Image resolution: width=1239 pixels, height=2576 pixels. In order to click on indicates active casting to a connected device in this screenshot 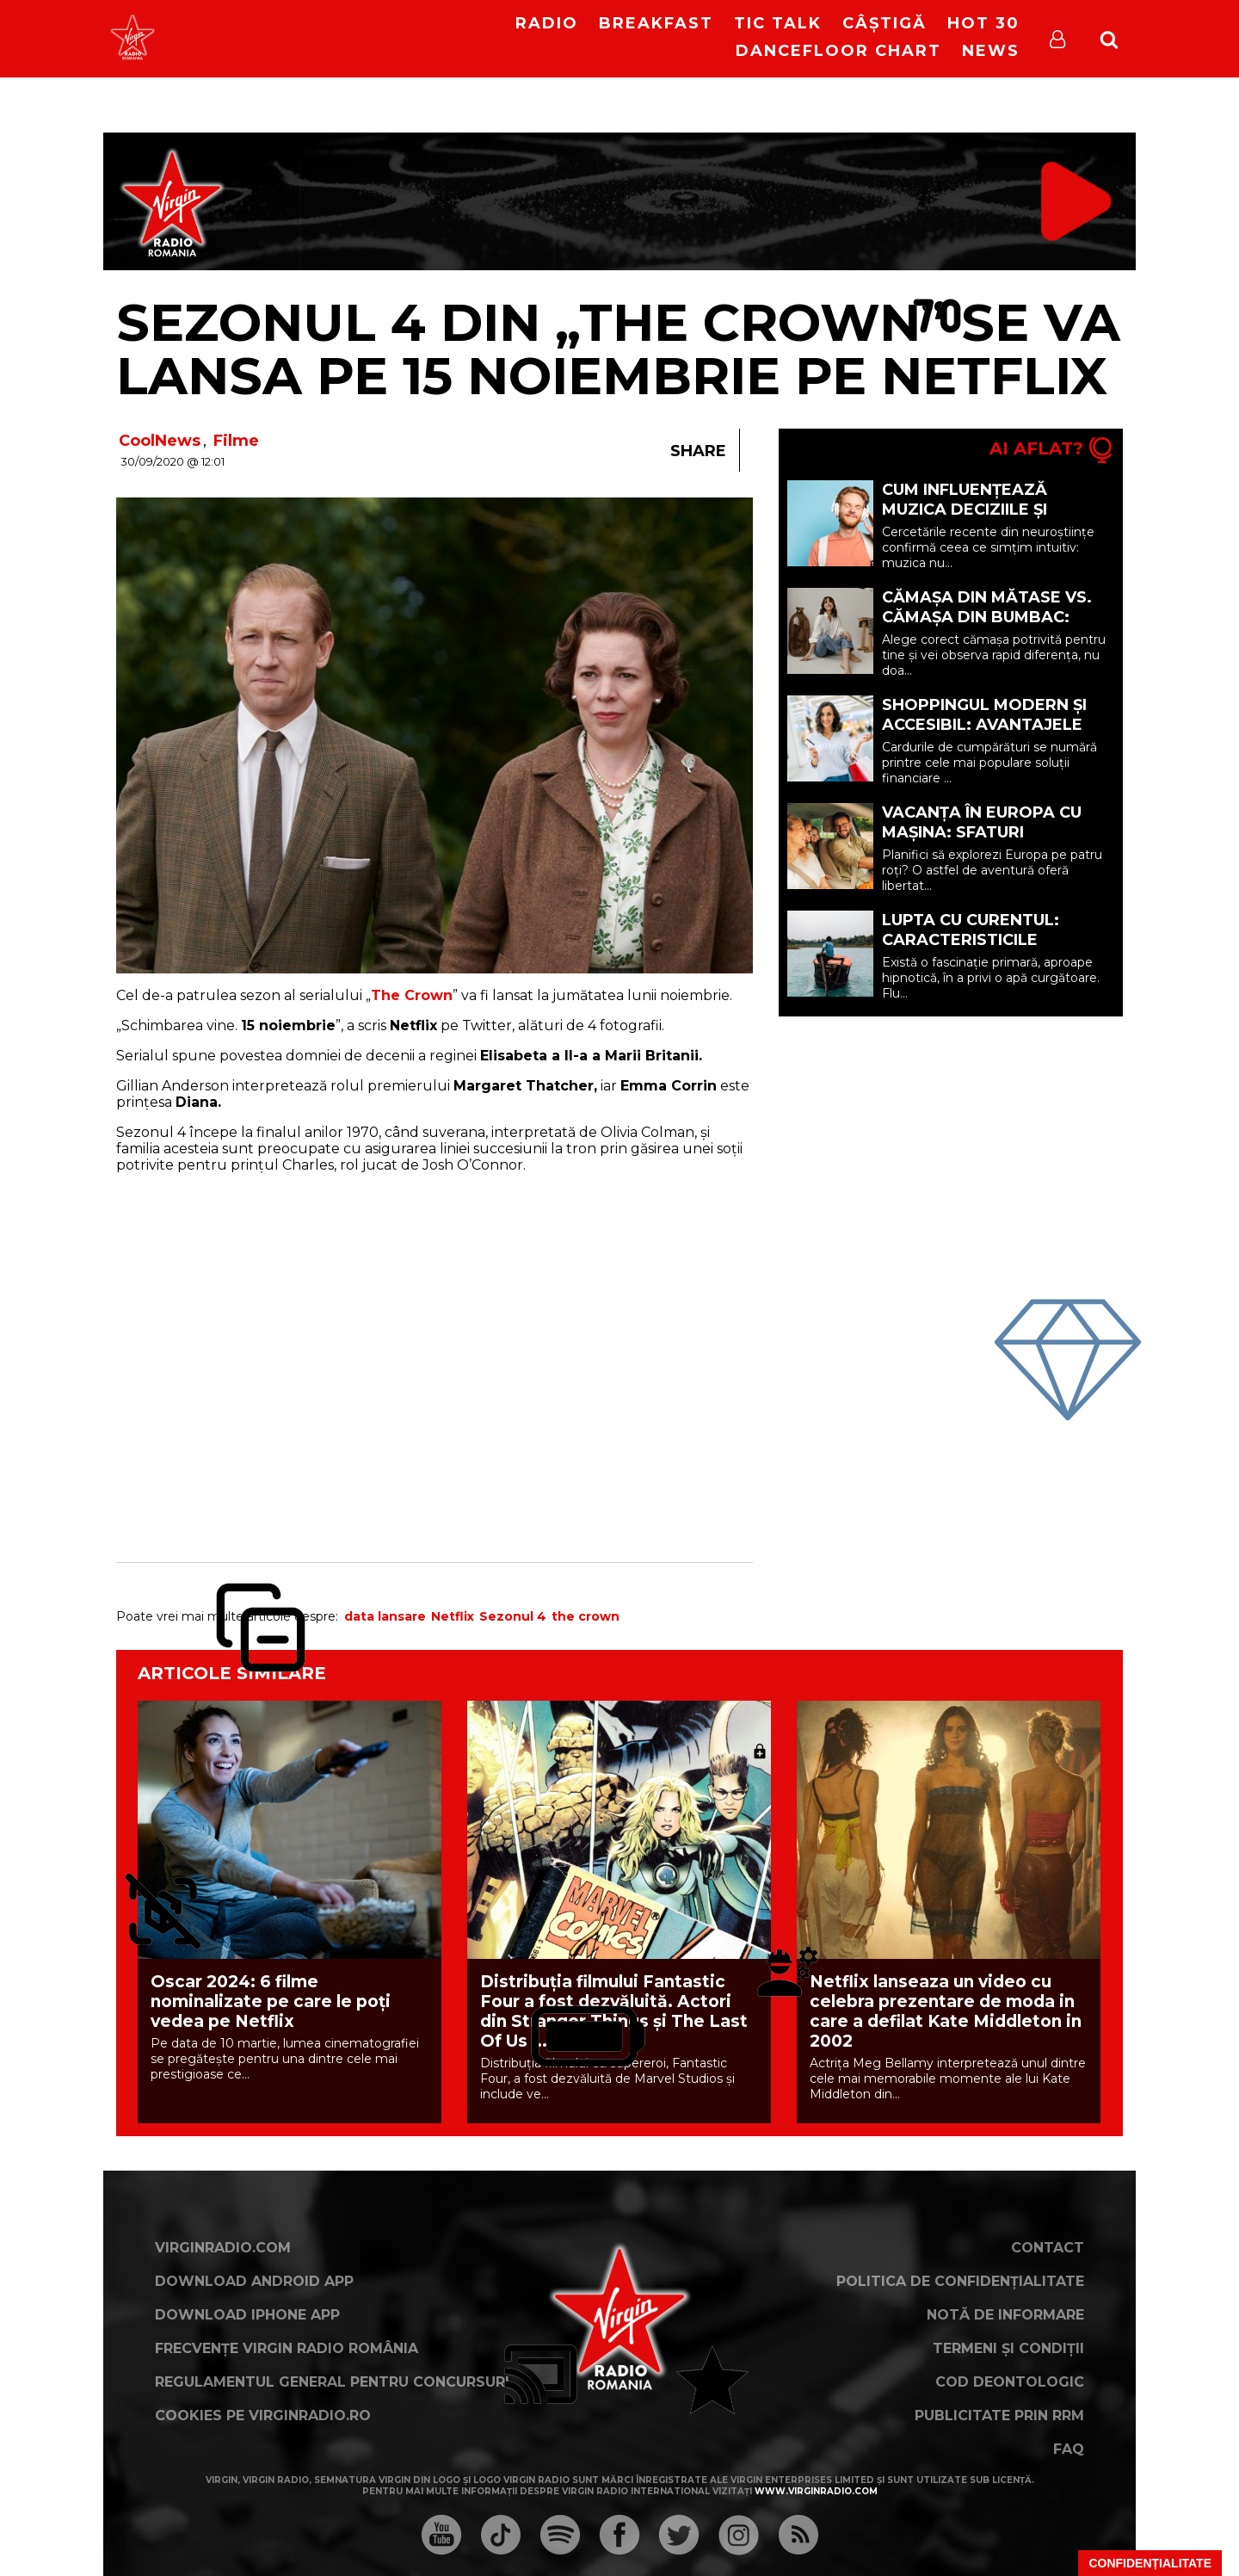, I will do `click(540, 2374)`.